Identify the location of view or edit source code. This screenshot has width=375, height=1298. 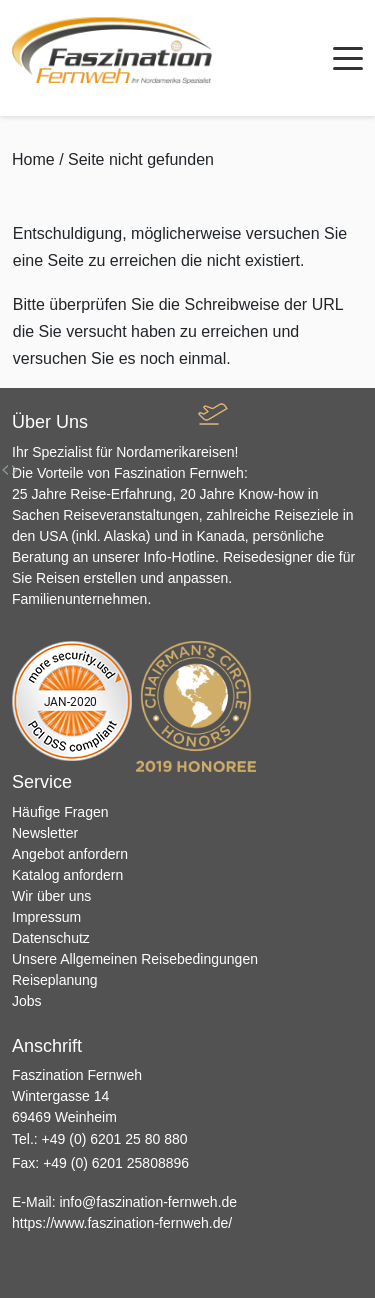
(10, 470).